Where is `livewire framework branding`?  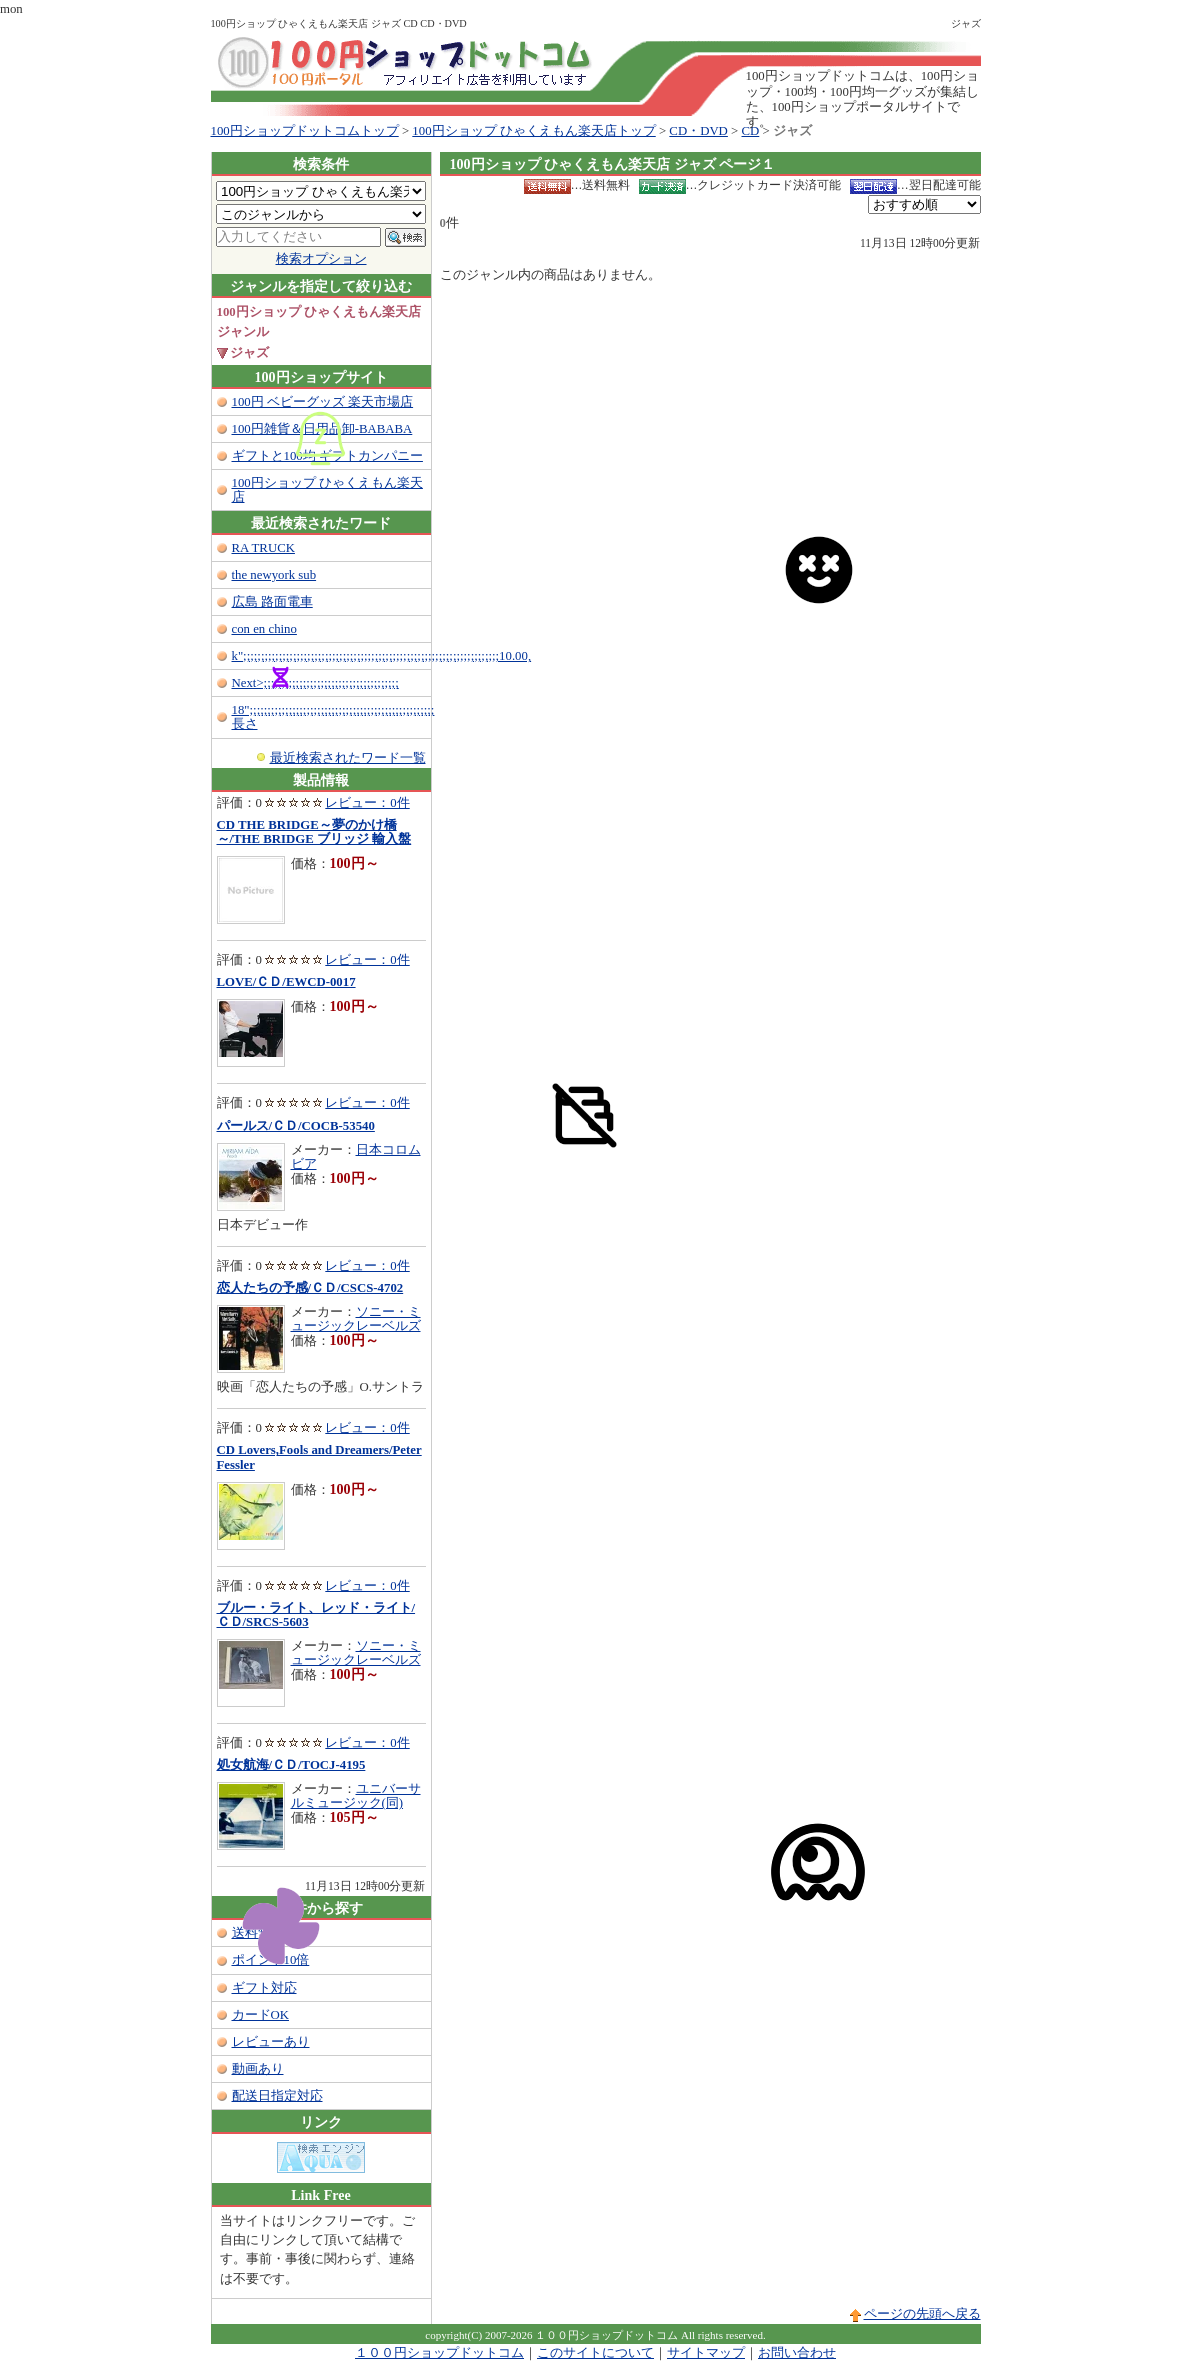 livewire framework branding is located at coordinates (818, 1862).